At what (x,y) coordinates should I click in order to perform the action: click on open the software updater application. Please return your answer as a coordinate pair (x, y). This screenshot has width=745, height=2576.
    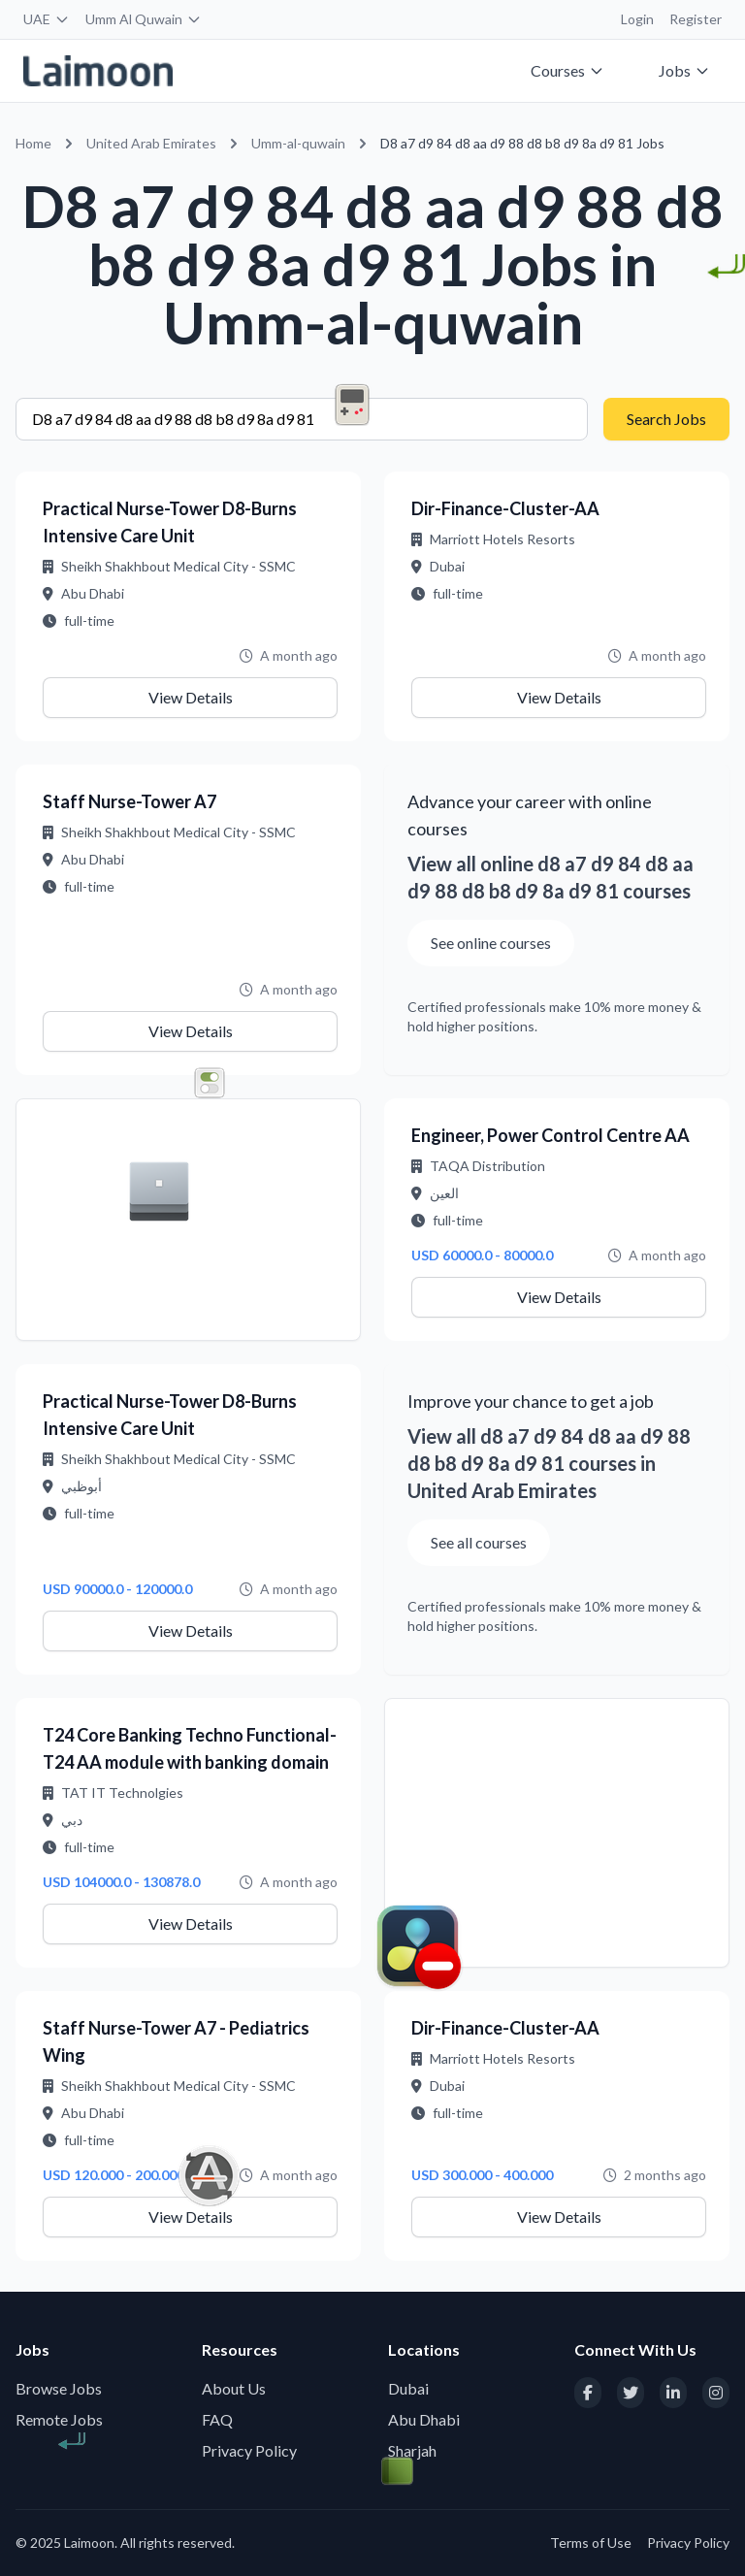
    Looking at the image, I should click on (209, 2175).